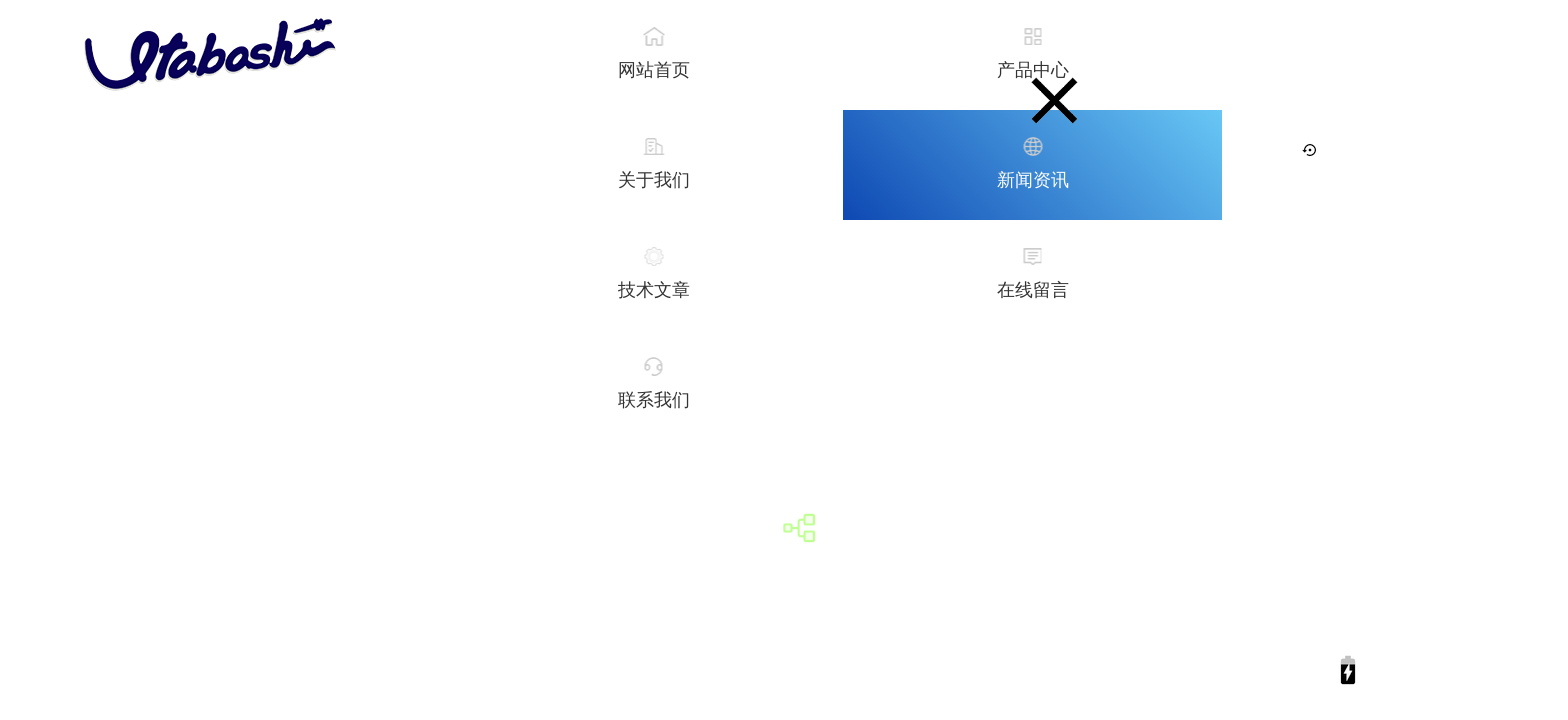 Image resolution: width=1568 pixels, height=720 pixels. Describe the element at coordinates (1348, 670) in the screenshot. I see `battery charging at 90%` at that location.